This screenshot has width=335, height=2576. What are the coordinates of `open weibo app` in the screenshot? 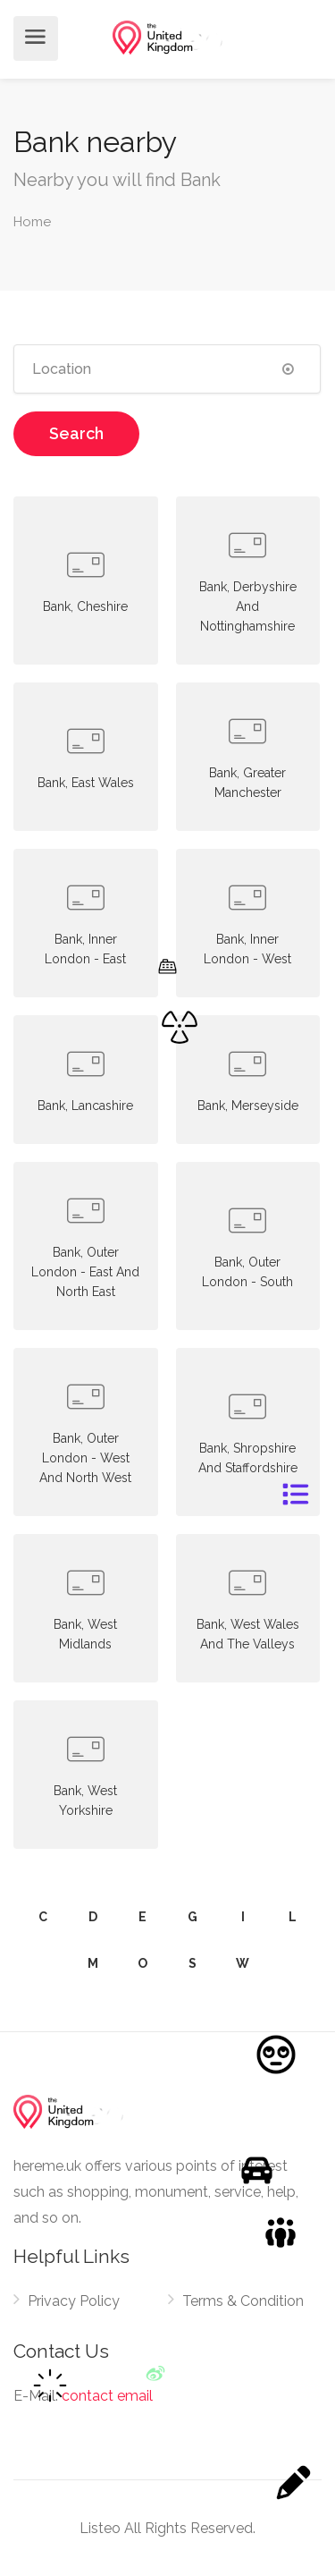 It's located at (155, 2374).